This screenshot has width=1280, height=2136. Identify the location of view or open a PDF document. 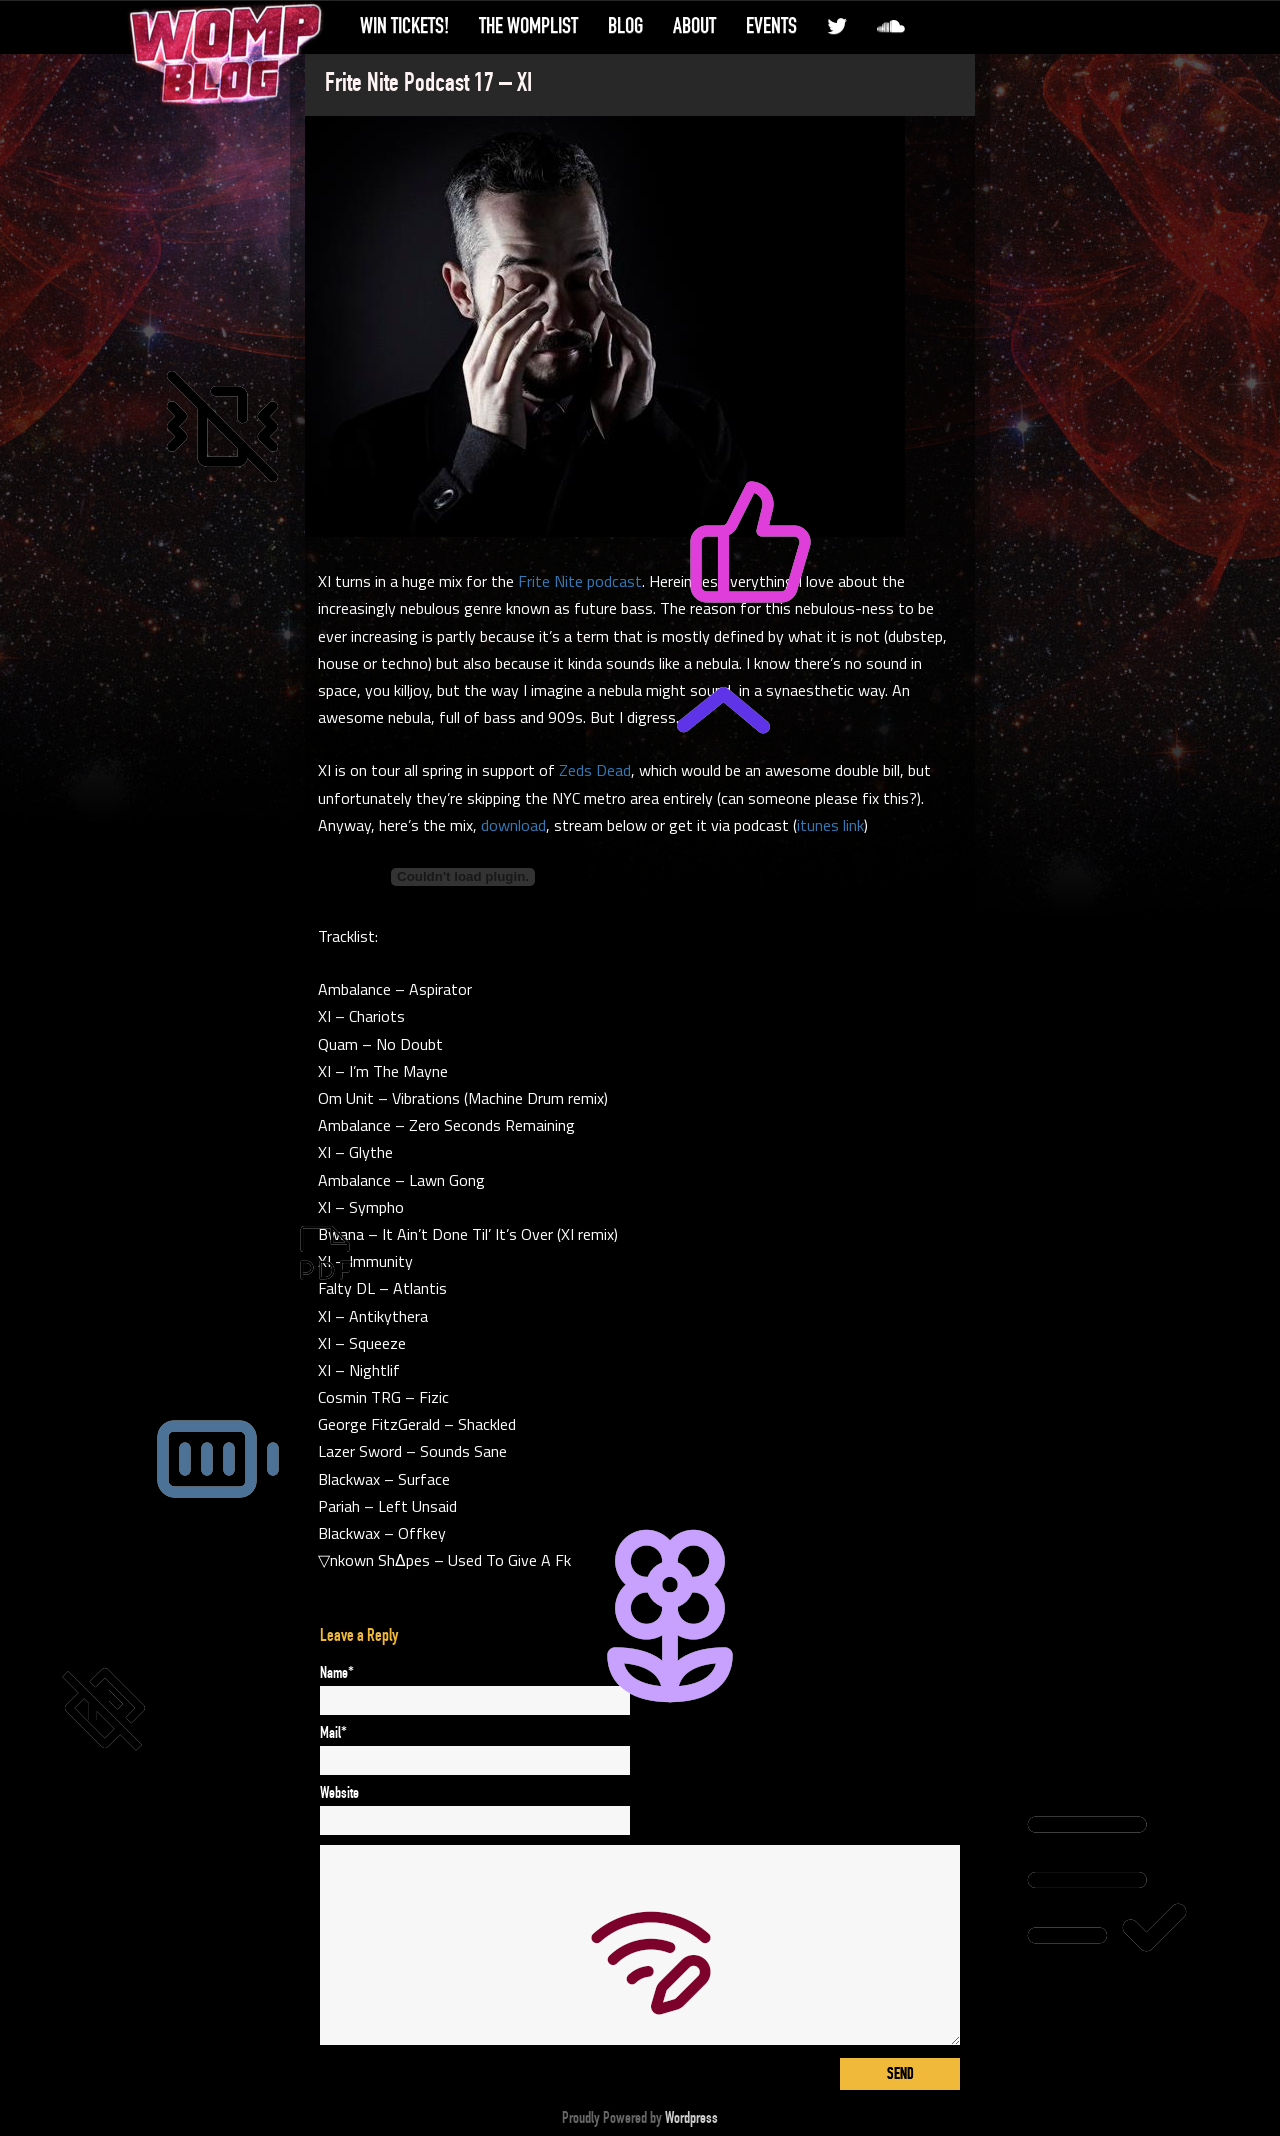
(325, 1255).